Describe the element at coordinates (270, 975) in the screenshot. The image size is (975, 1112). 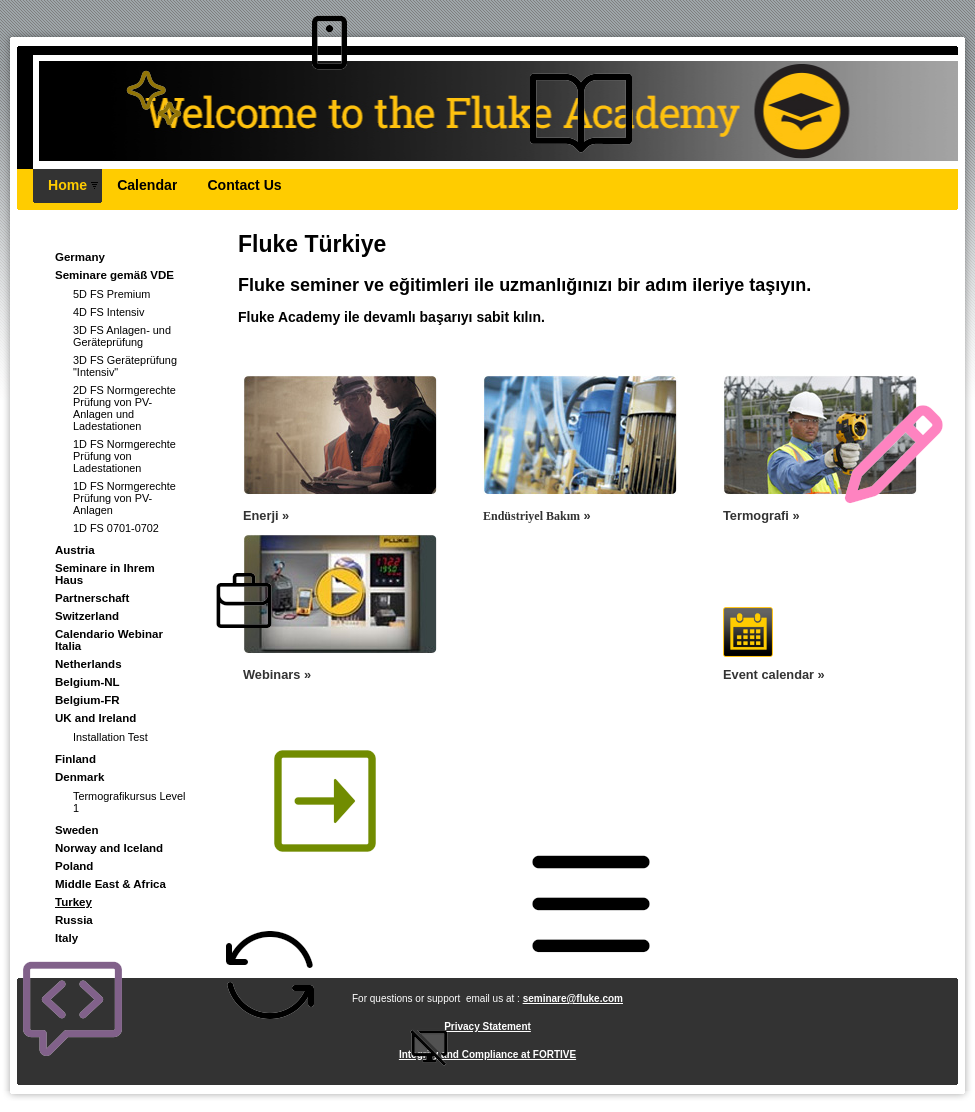
I see `sync or refresh data` at that location.